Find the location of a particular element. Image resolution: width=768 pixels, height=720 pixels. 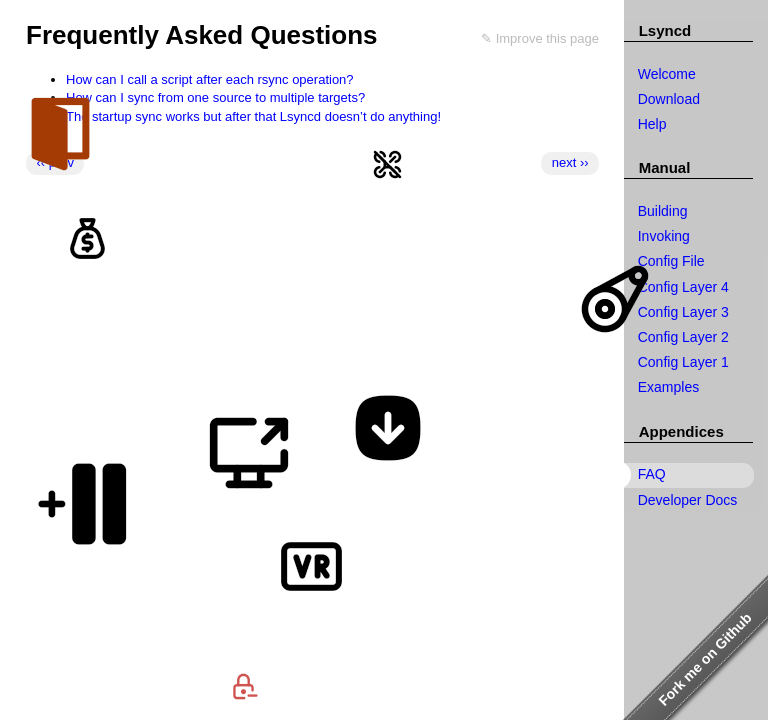

download file or content is located at coordinates (388, 428).